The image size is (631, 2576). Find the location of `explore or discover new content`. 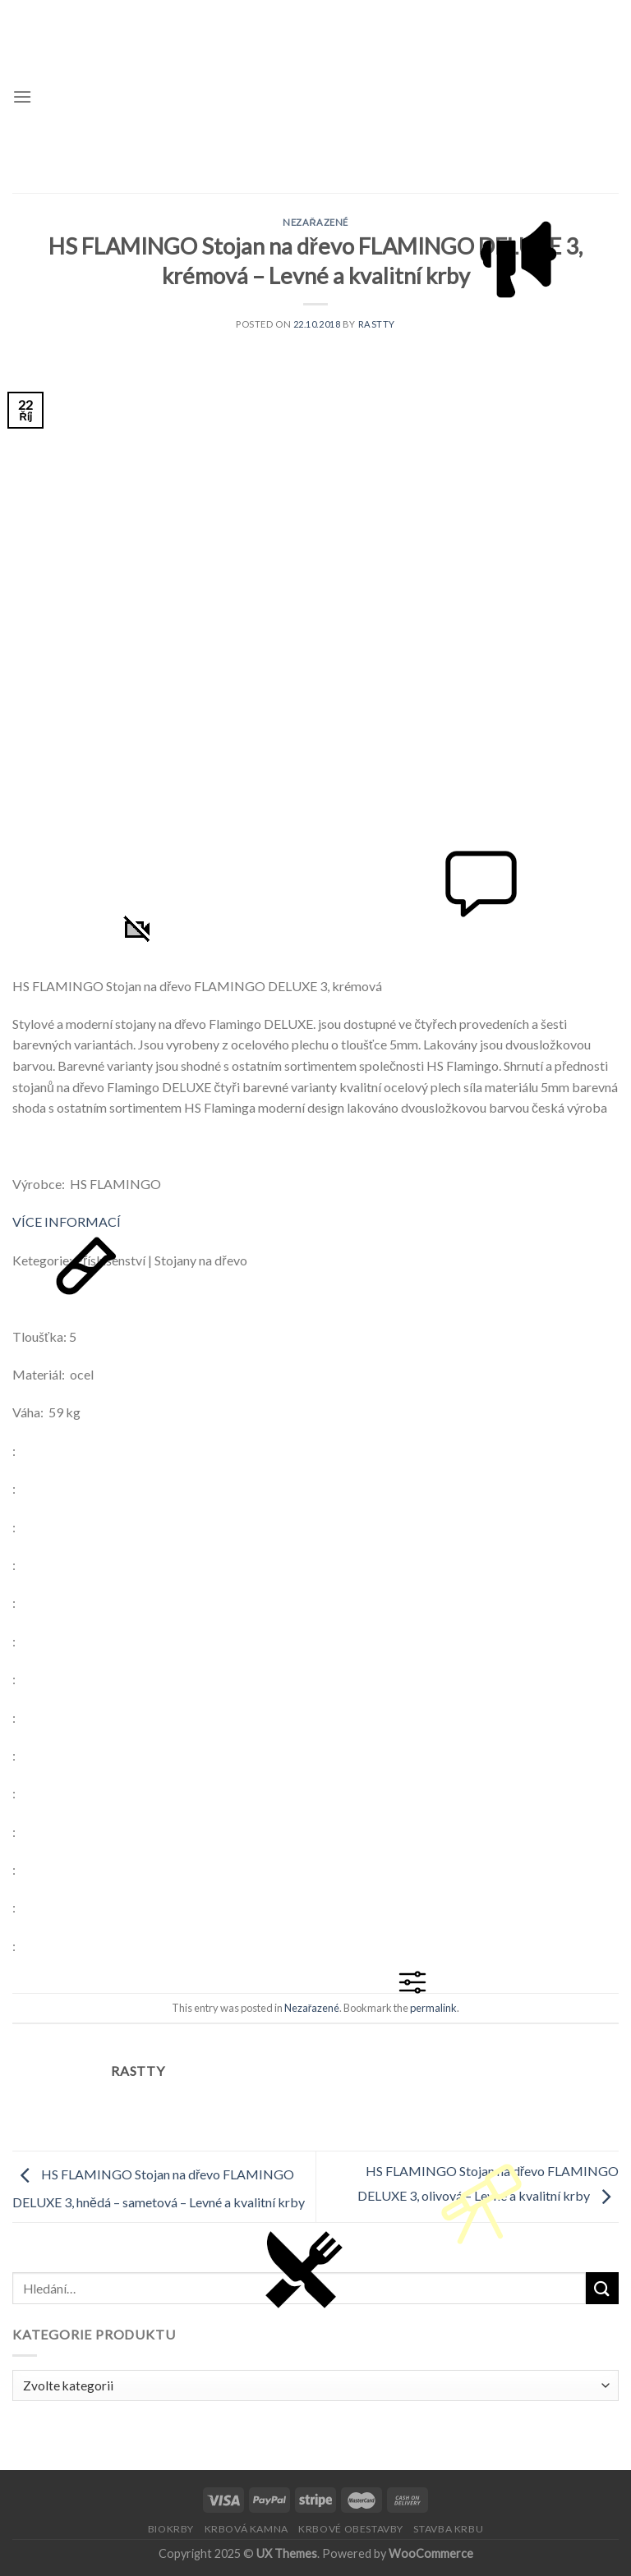

explore or discover new content is located at coordinates (481, 2204).